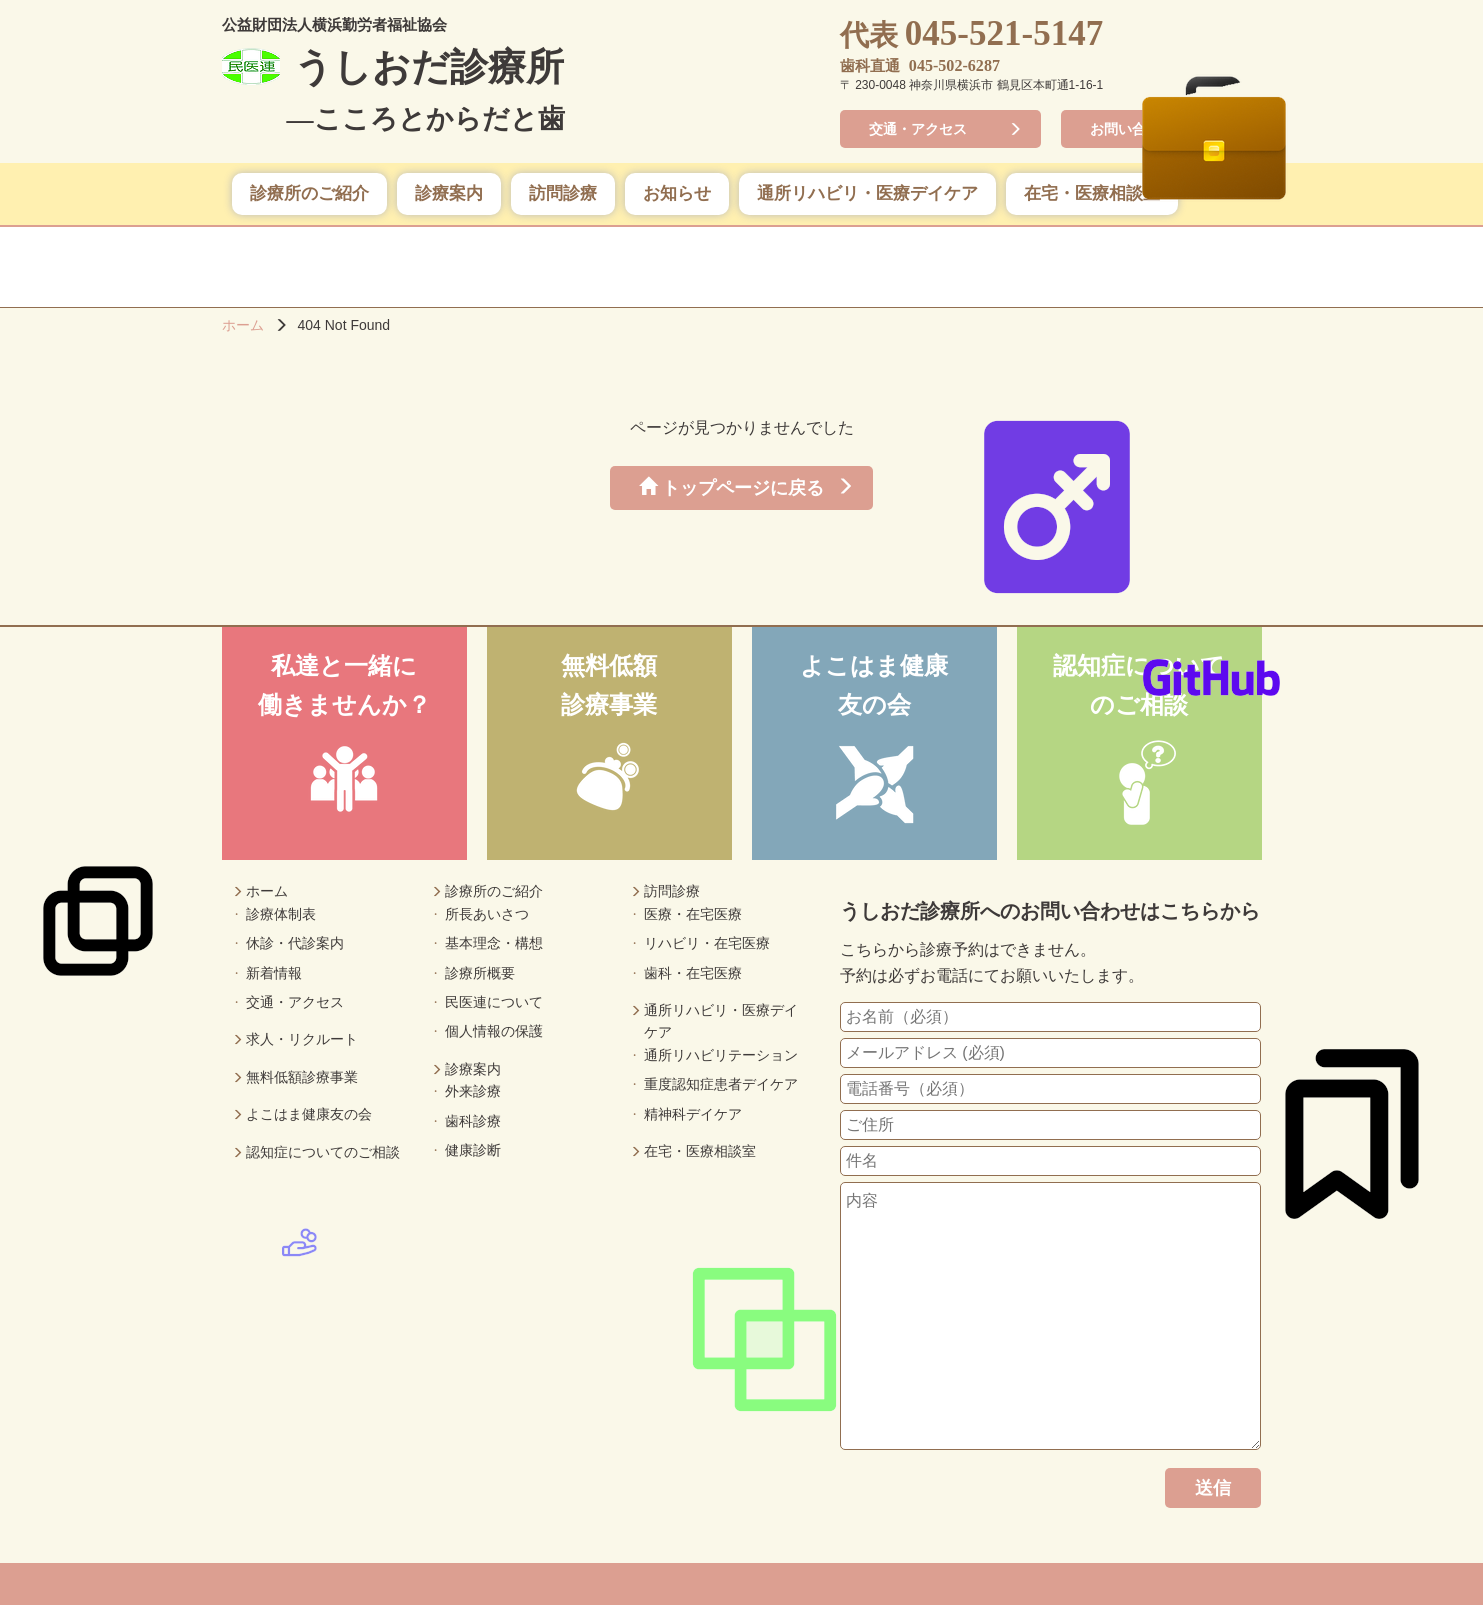 The image size is (1483, 1605). What do you see at coordinates (98, 921) in the screenshot?
I see `view overlapping layers or intersecting objects` at bounding box center [98, 921].